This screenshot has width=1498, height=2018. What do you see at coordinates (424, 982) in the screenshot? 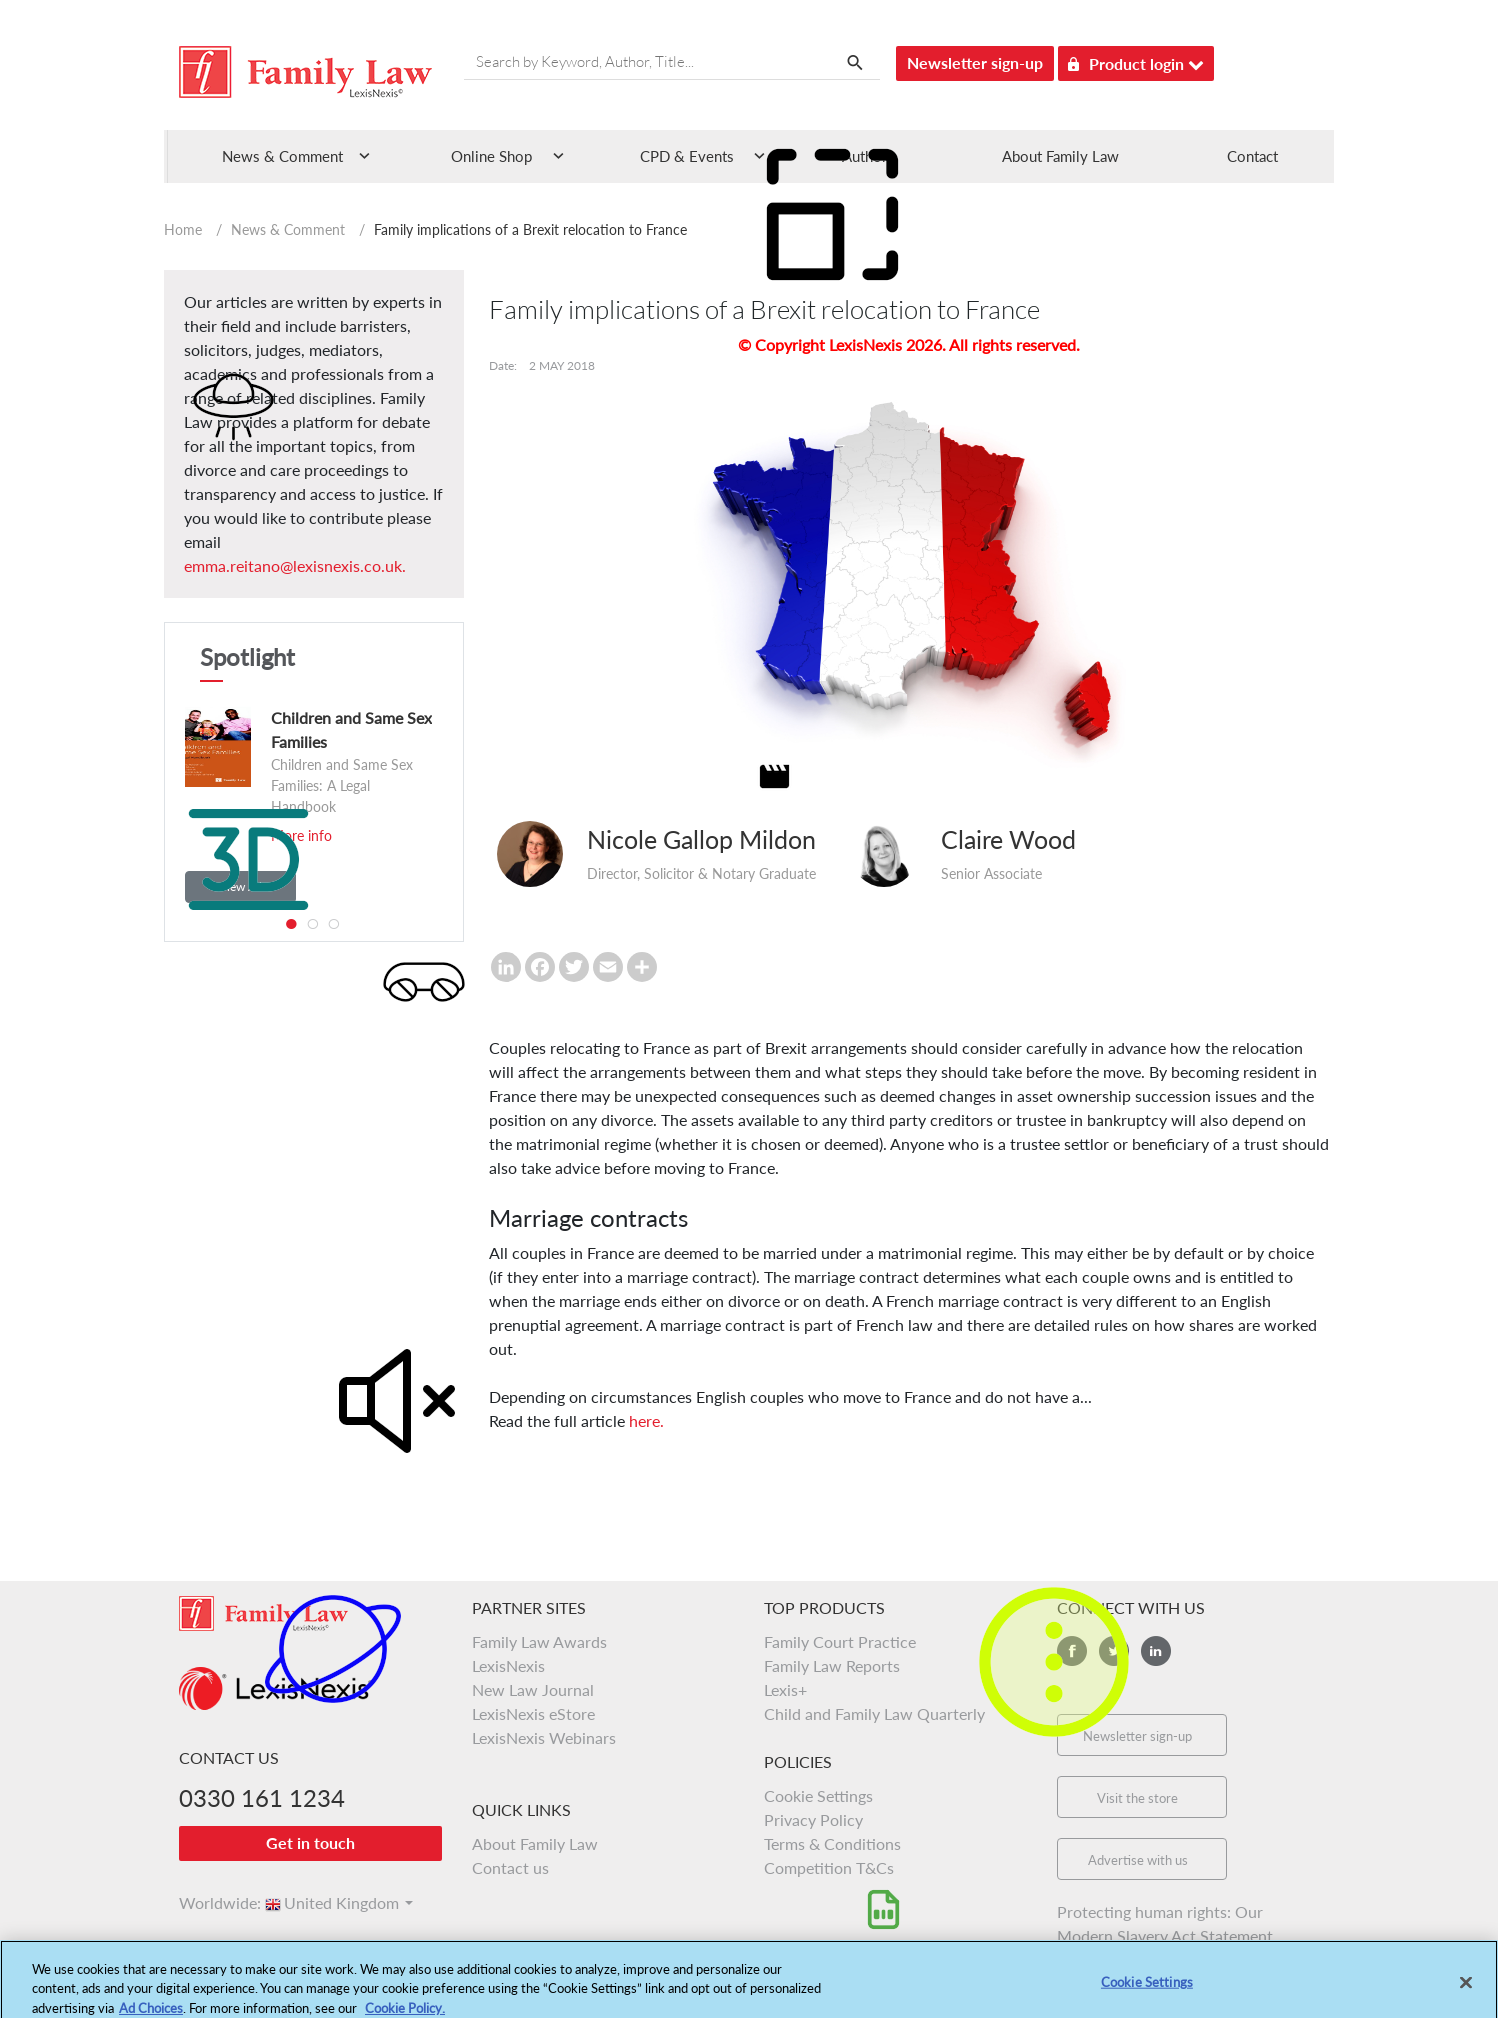
I see `access virtual reality or immersive mode` at bounding box center [424, 982].